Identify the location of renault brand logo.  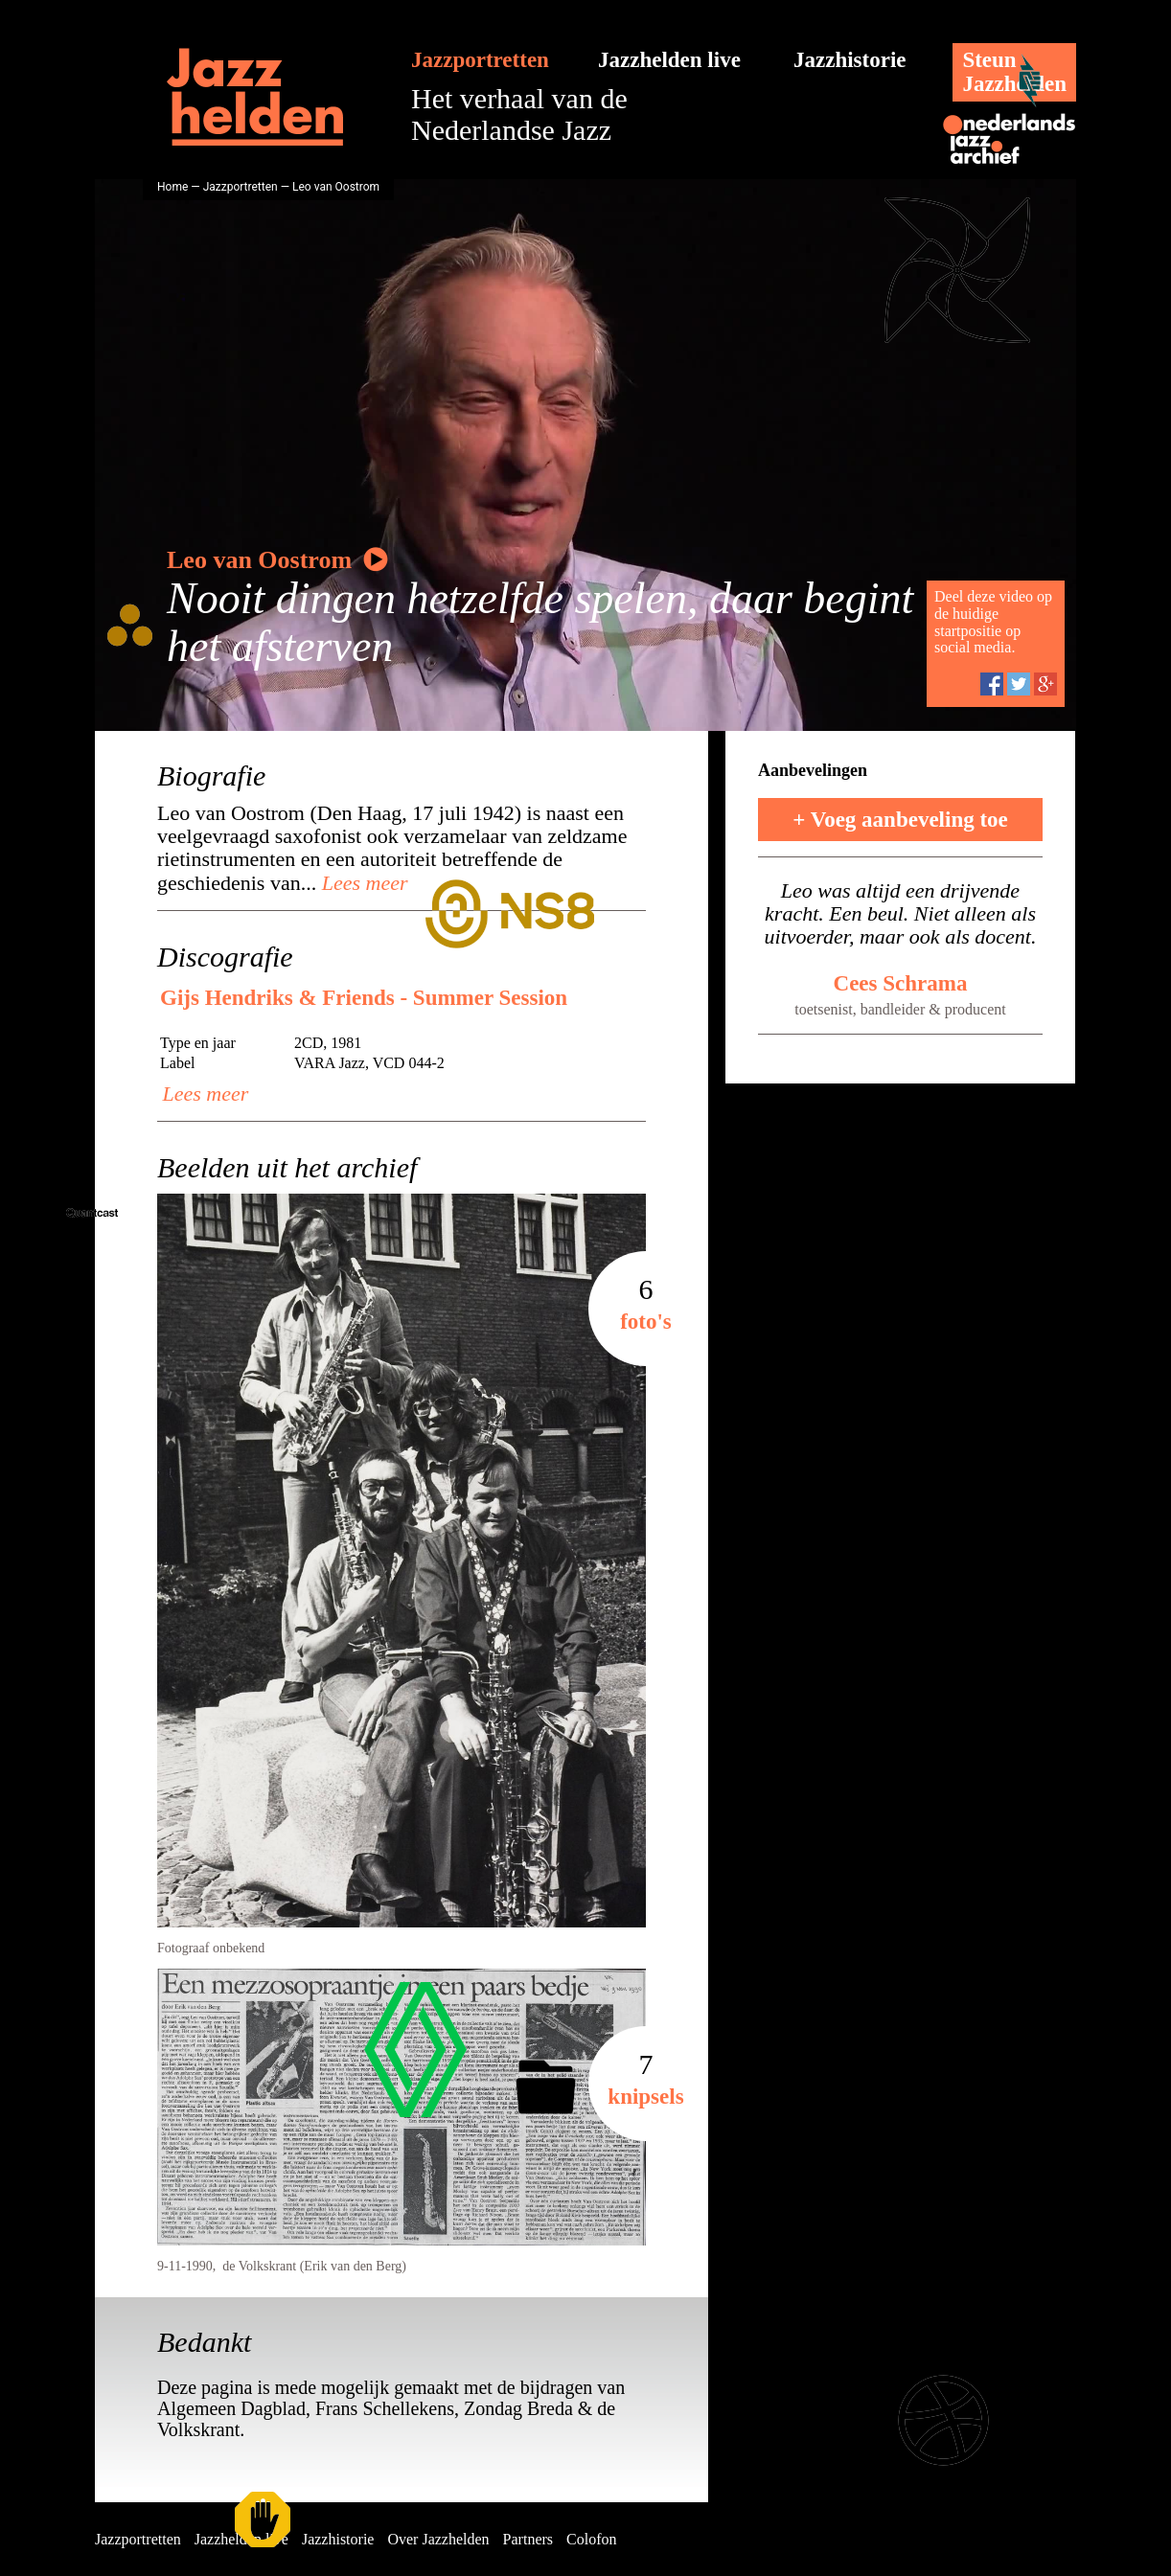
(415, 2049).